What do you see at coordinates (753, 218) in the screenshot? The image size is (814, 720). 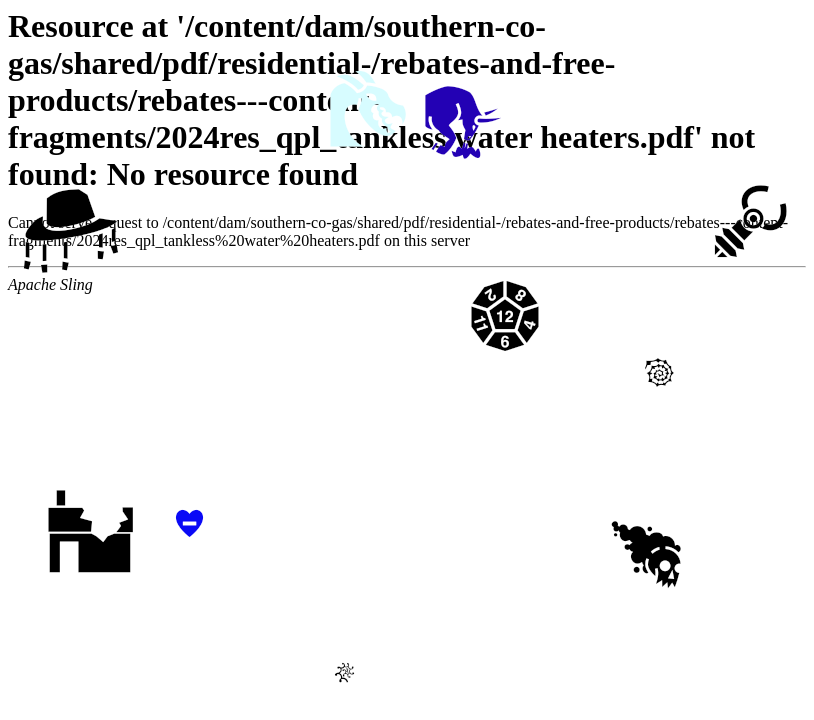 I see `activate robotic arm or grabber tool` at bounding box center [753, 218].